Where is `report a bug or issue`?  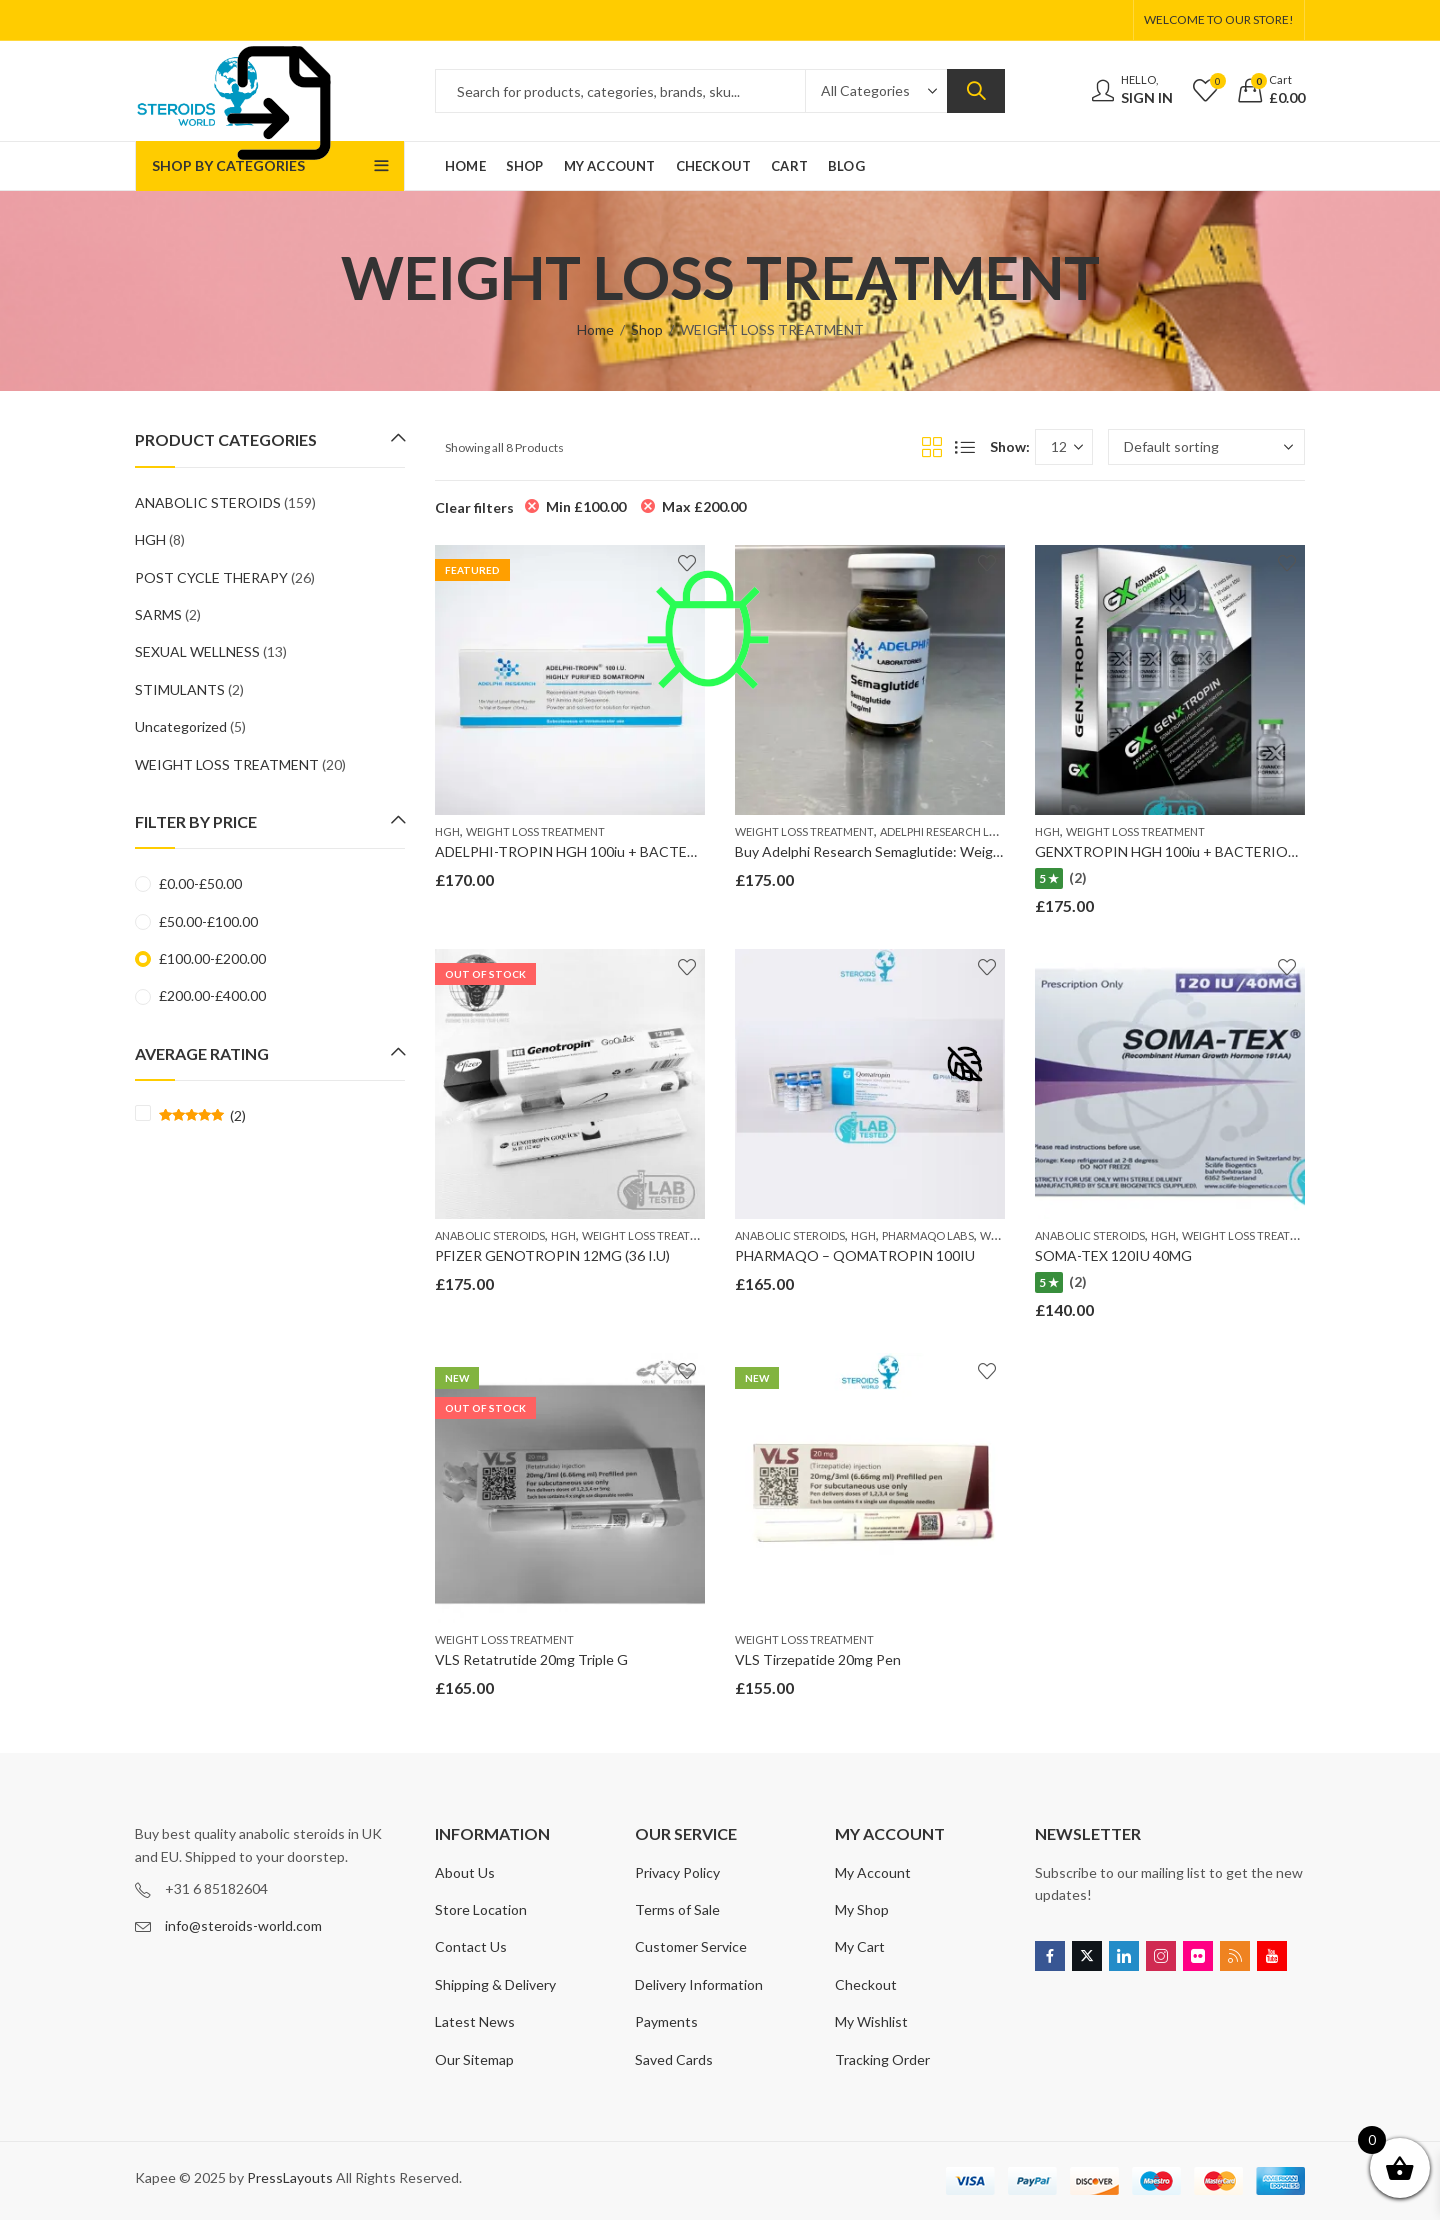 report a bug or issue is located at coordinates (708, 631).